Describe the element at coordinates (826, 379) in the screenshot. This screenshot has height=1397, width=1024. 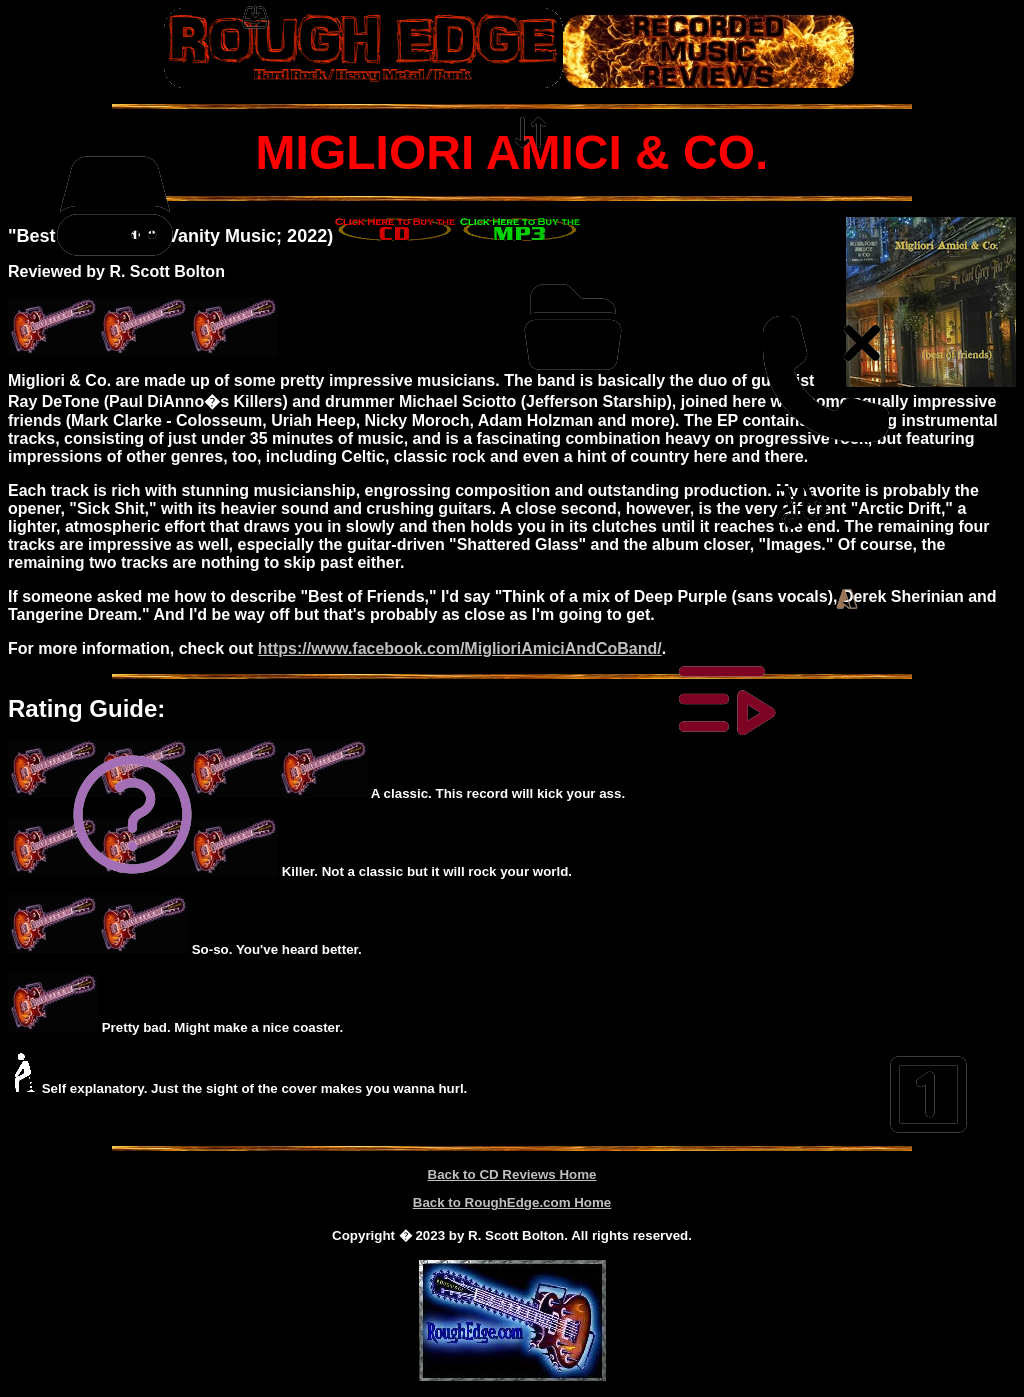
I see `end or decline a phone call` at that location.